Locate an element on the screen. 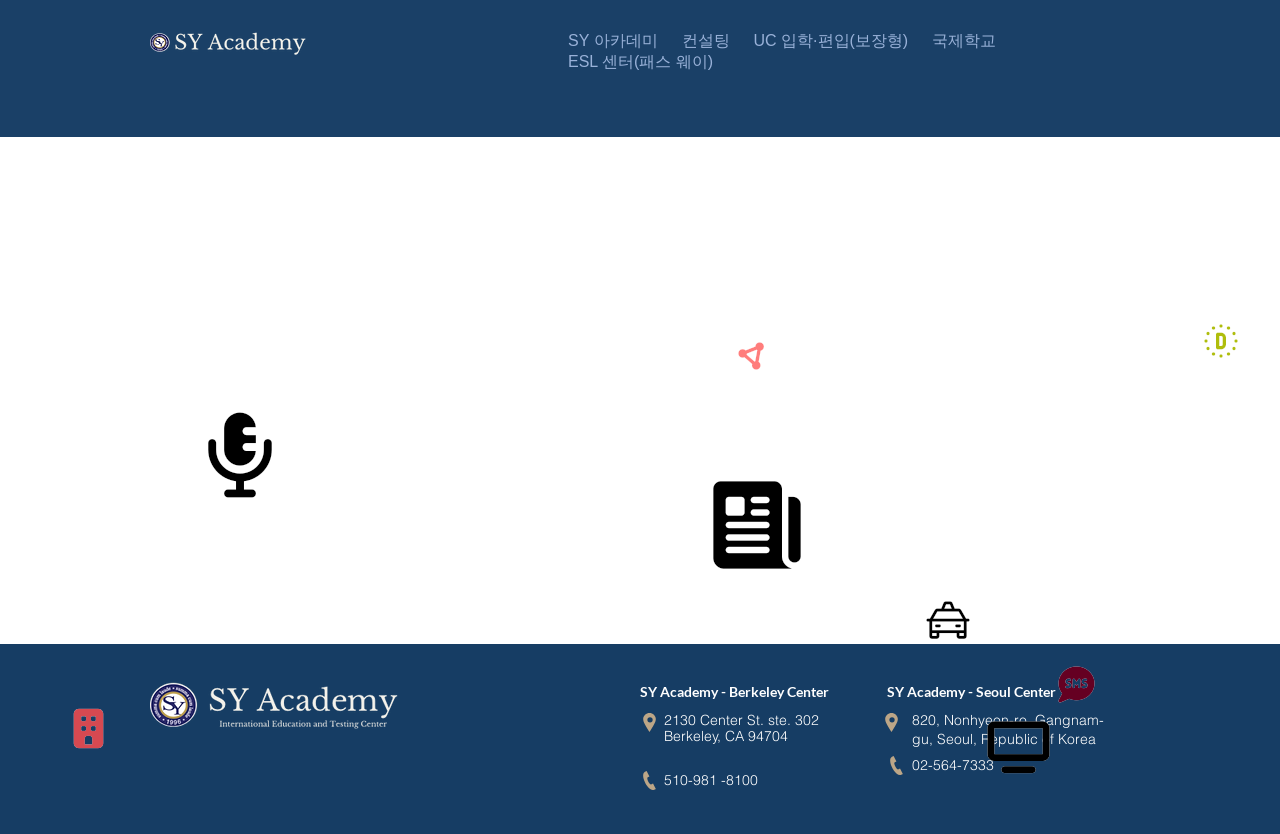 The width and height of the screenshot is (1280, 834). view company or organization profile is located at coordinates (88, 728).